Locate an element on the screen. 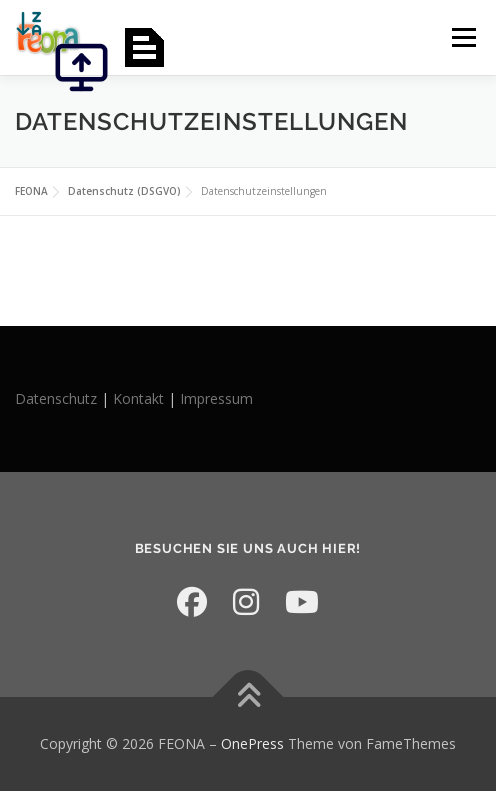 The image size is (496, 791). sort items in reverse alphabetical order (Z to A) is located at coordinates (29, 23).